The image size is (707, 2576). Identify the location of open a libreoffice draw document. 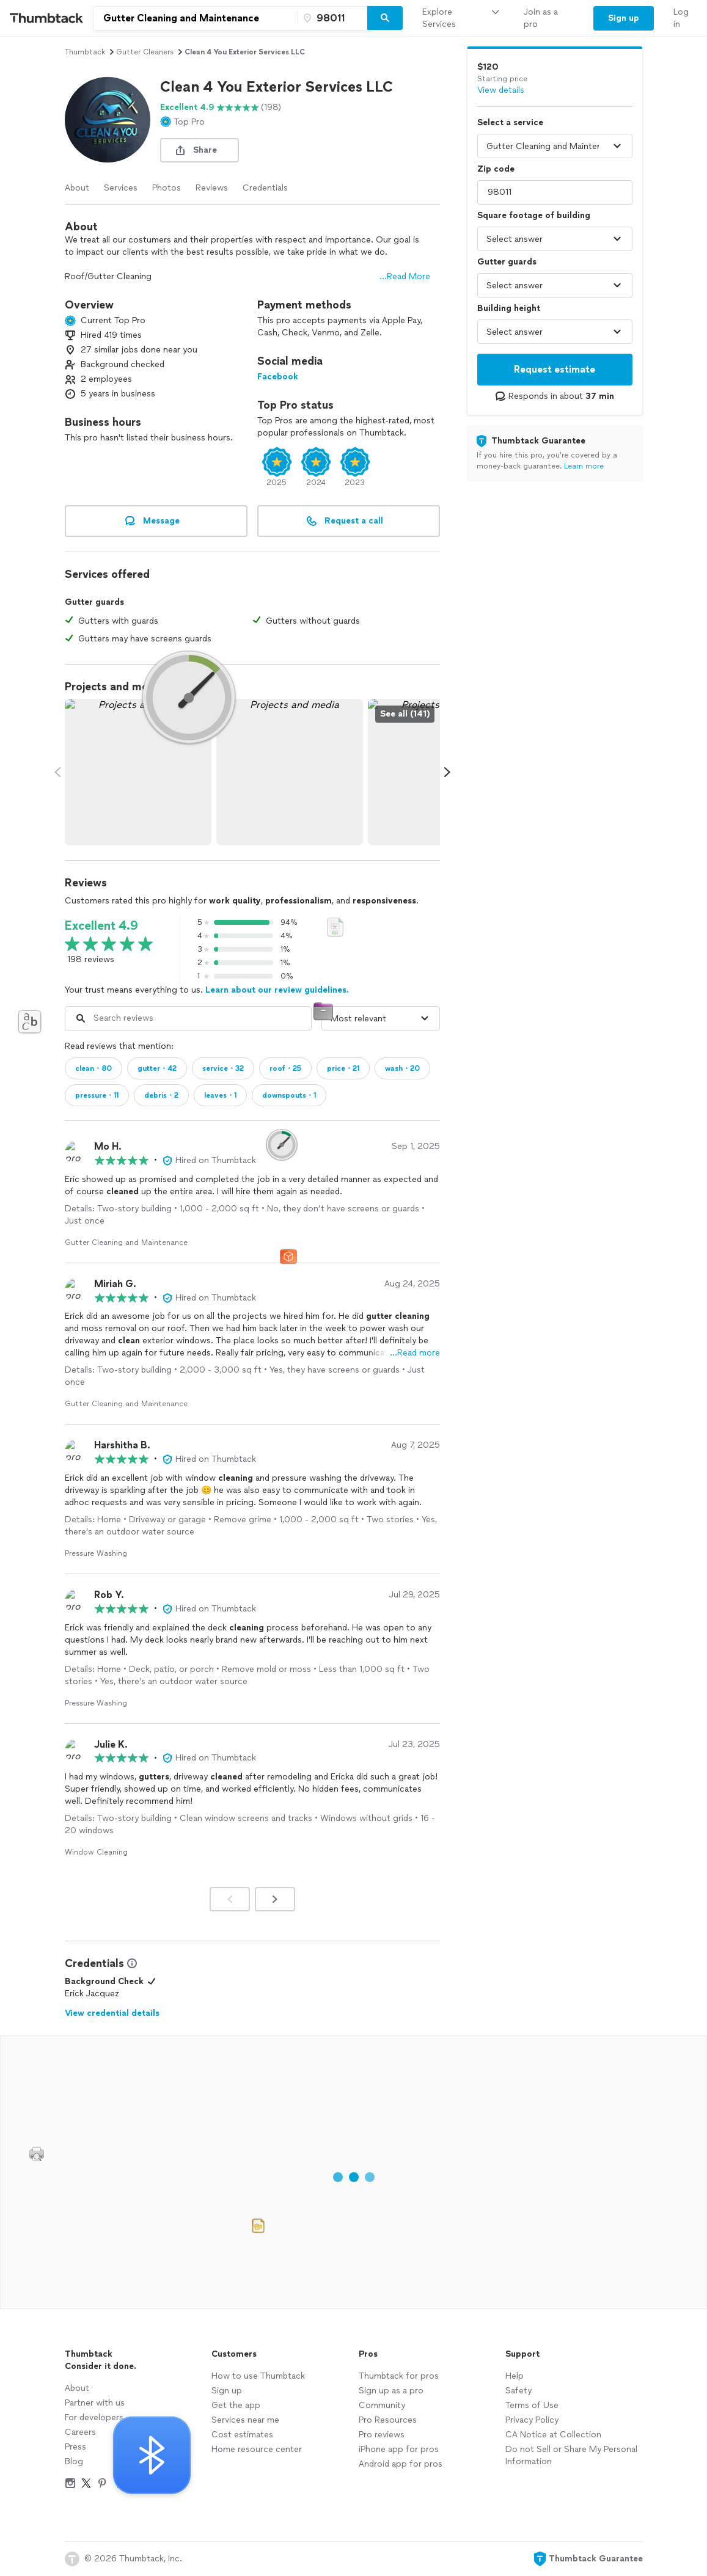
(258, 2225).